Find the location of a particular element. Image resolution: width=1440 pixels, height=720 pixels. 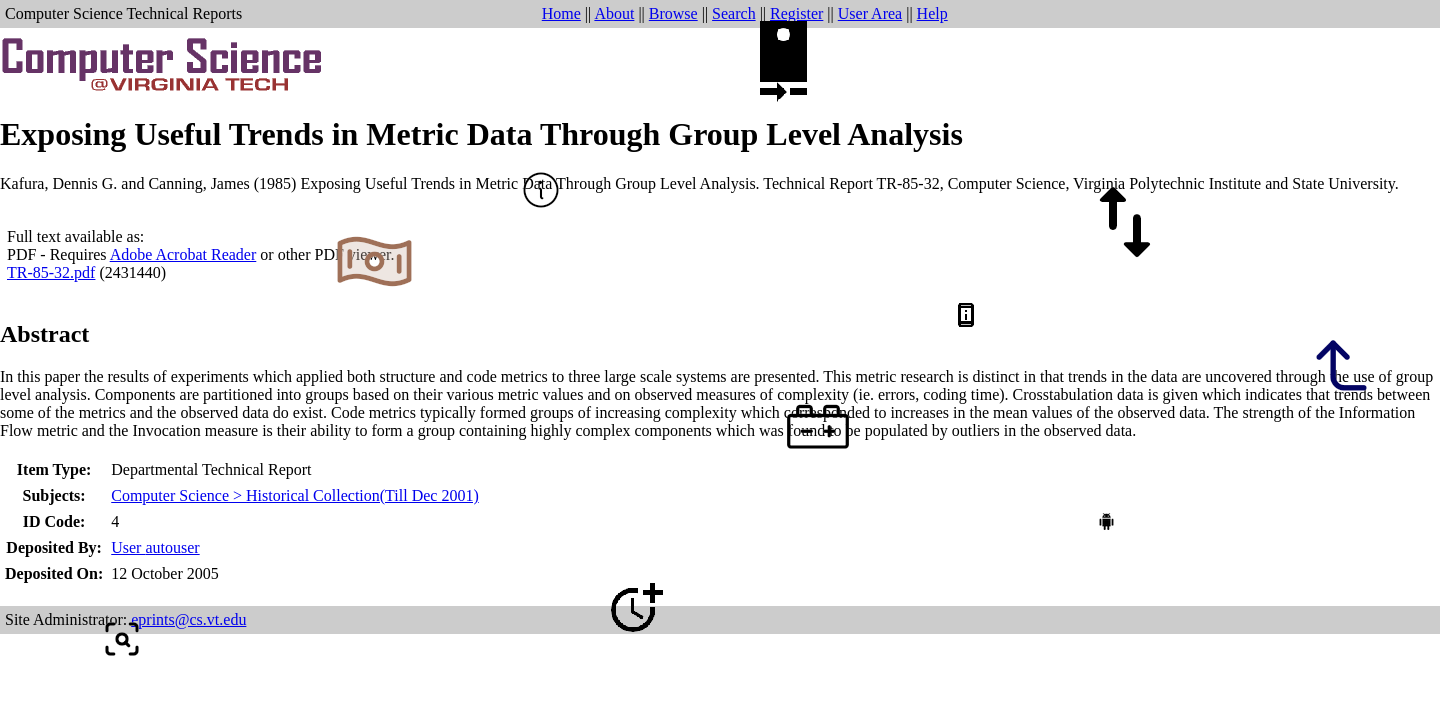

swap or reverse the order of items is located at coordinates (1125, 222).